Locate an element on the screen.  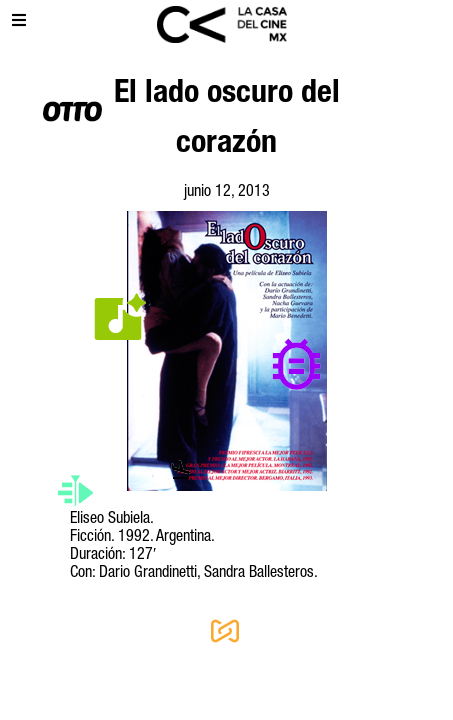
ai-powered music or audio generation is located at coordinates (118, 319).